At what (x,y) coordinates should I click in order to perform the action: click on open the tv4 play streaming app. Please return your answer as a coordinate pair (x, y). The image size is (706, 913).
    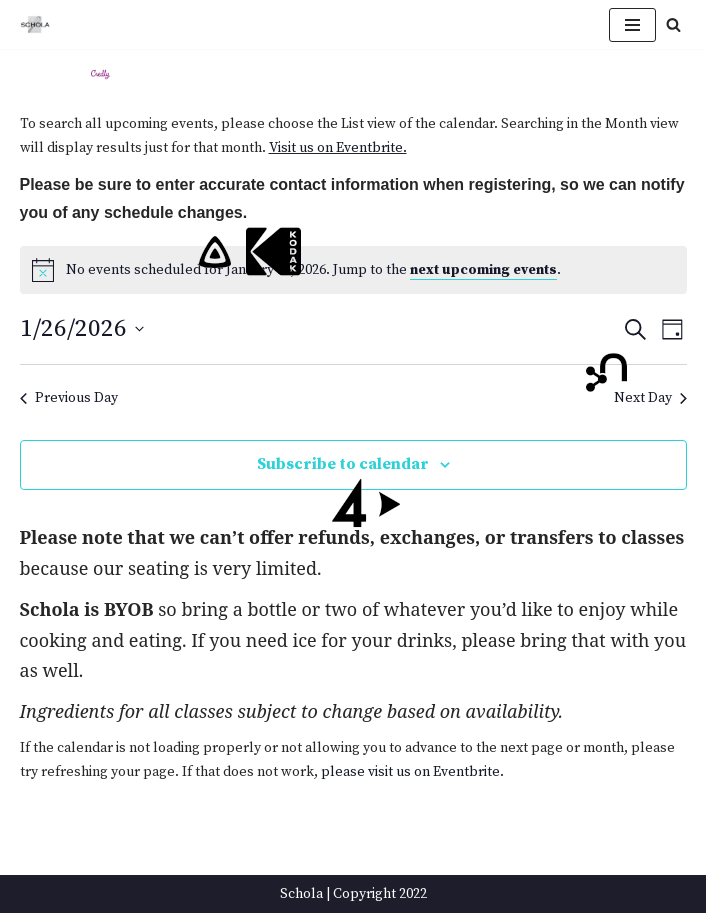
    Looking at the image, I should click on (366, 503).